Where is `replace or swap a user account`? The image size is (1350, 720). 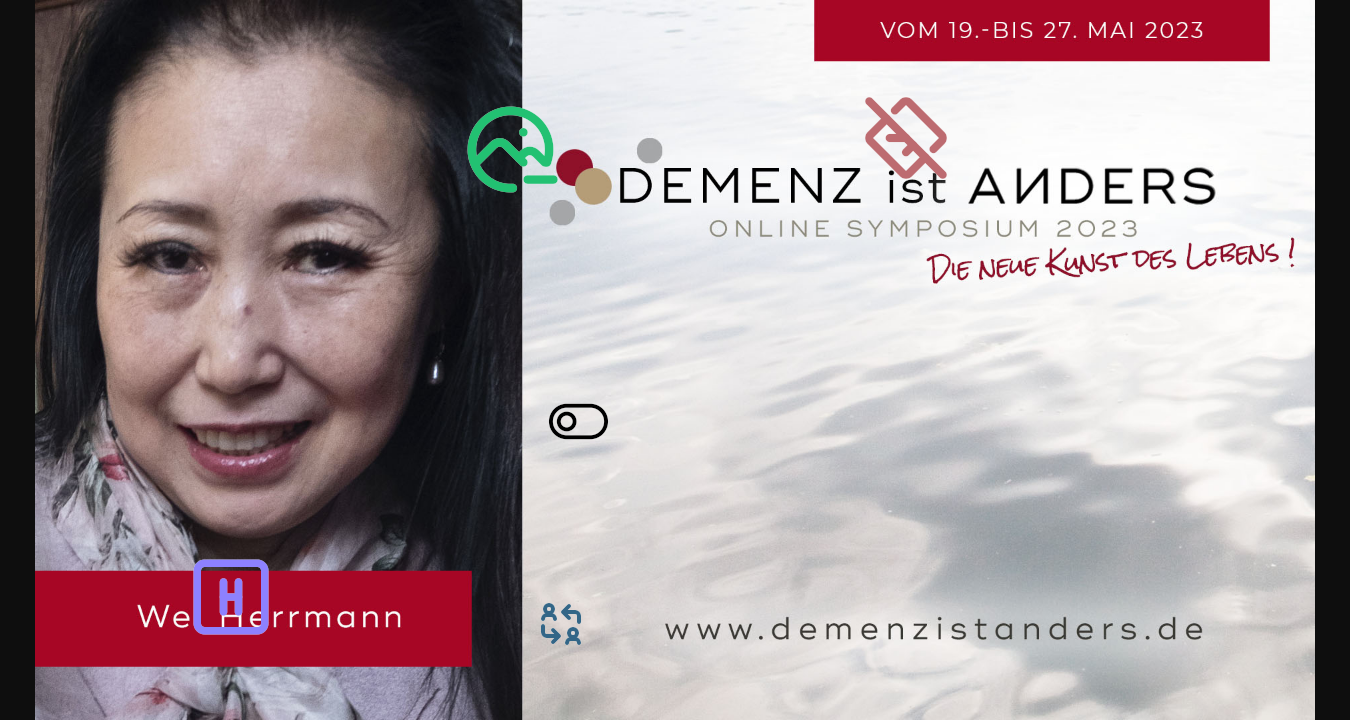 replace or swap a user account is located at coordinates (561, 624).